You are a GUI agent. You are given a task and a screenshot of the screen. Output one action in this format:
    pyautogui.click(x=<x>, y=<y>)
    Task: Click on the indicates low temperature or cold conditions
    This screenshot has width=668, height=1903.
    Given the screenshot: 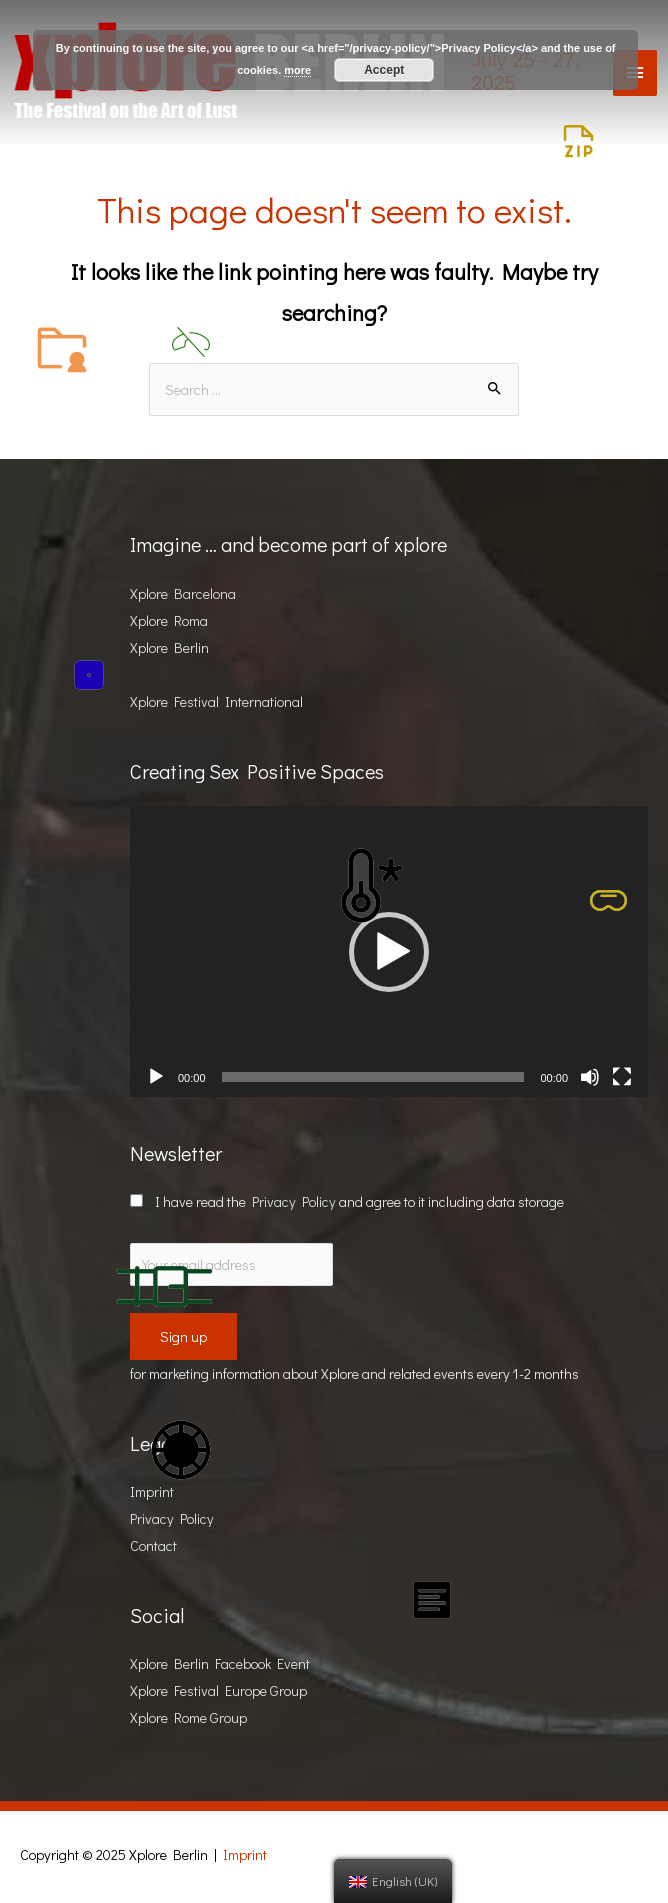 What is the action you would take?
    pyautogui.click(x=363, y=885)
    